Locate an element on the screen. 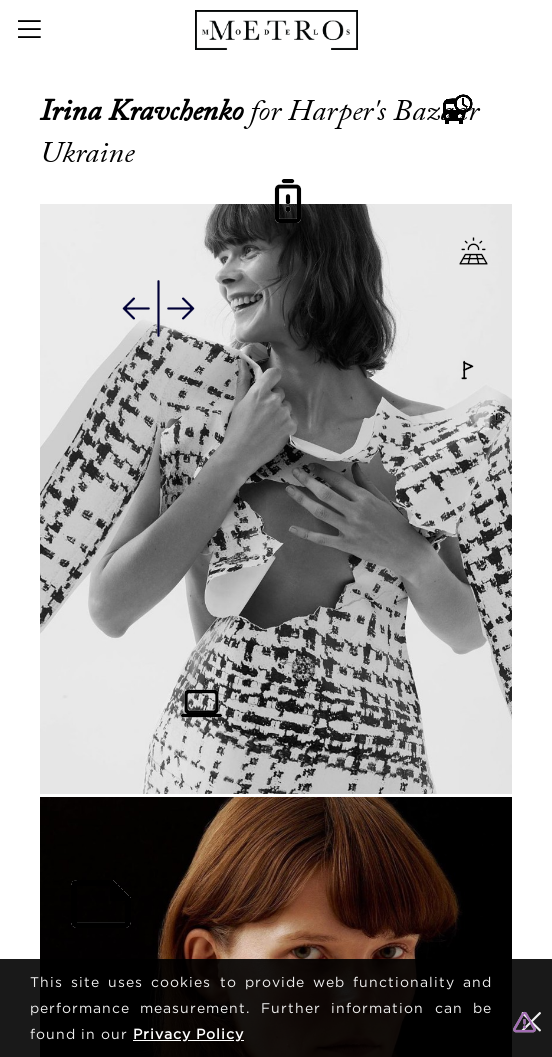 Image resolution: width=552 pixels, height=1057 pixels. indicates an "essential" or "enterprise" tier feature is located at coordinates (498, 417).